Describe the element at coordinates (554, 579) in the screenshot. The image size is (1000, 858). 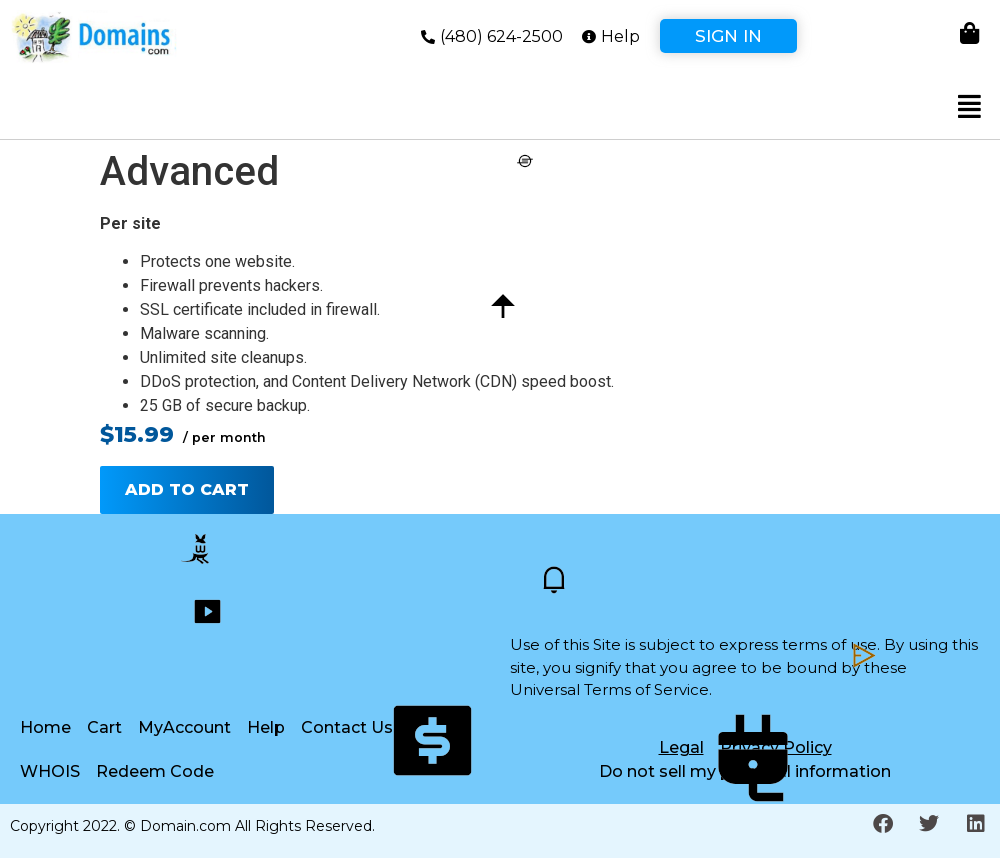
I see `view notifications` at that location.